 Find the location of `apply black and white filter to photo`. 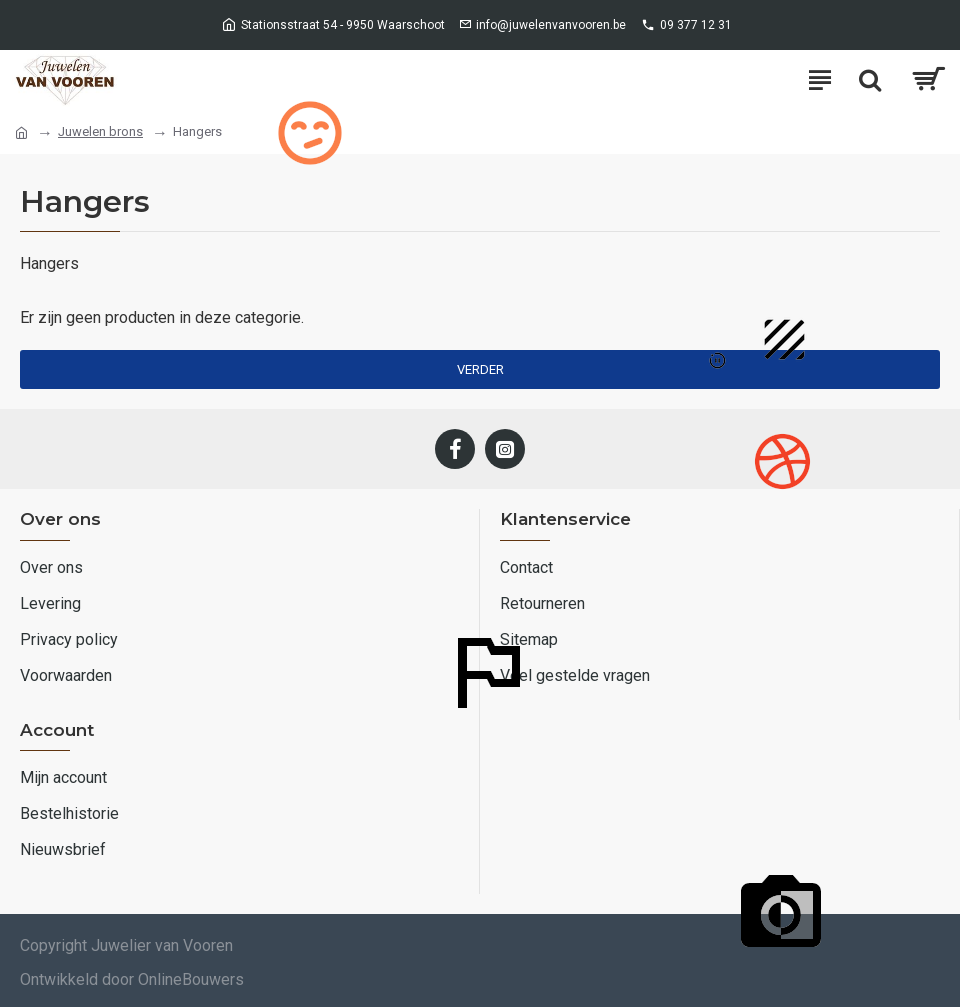

apply black and white filter to photo is located at coordinates (781, 911).